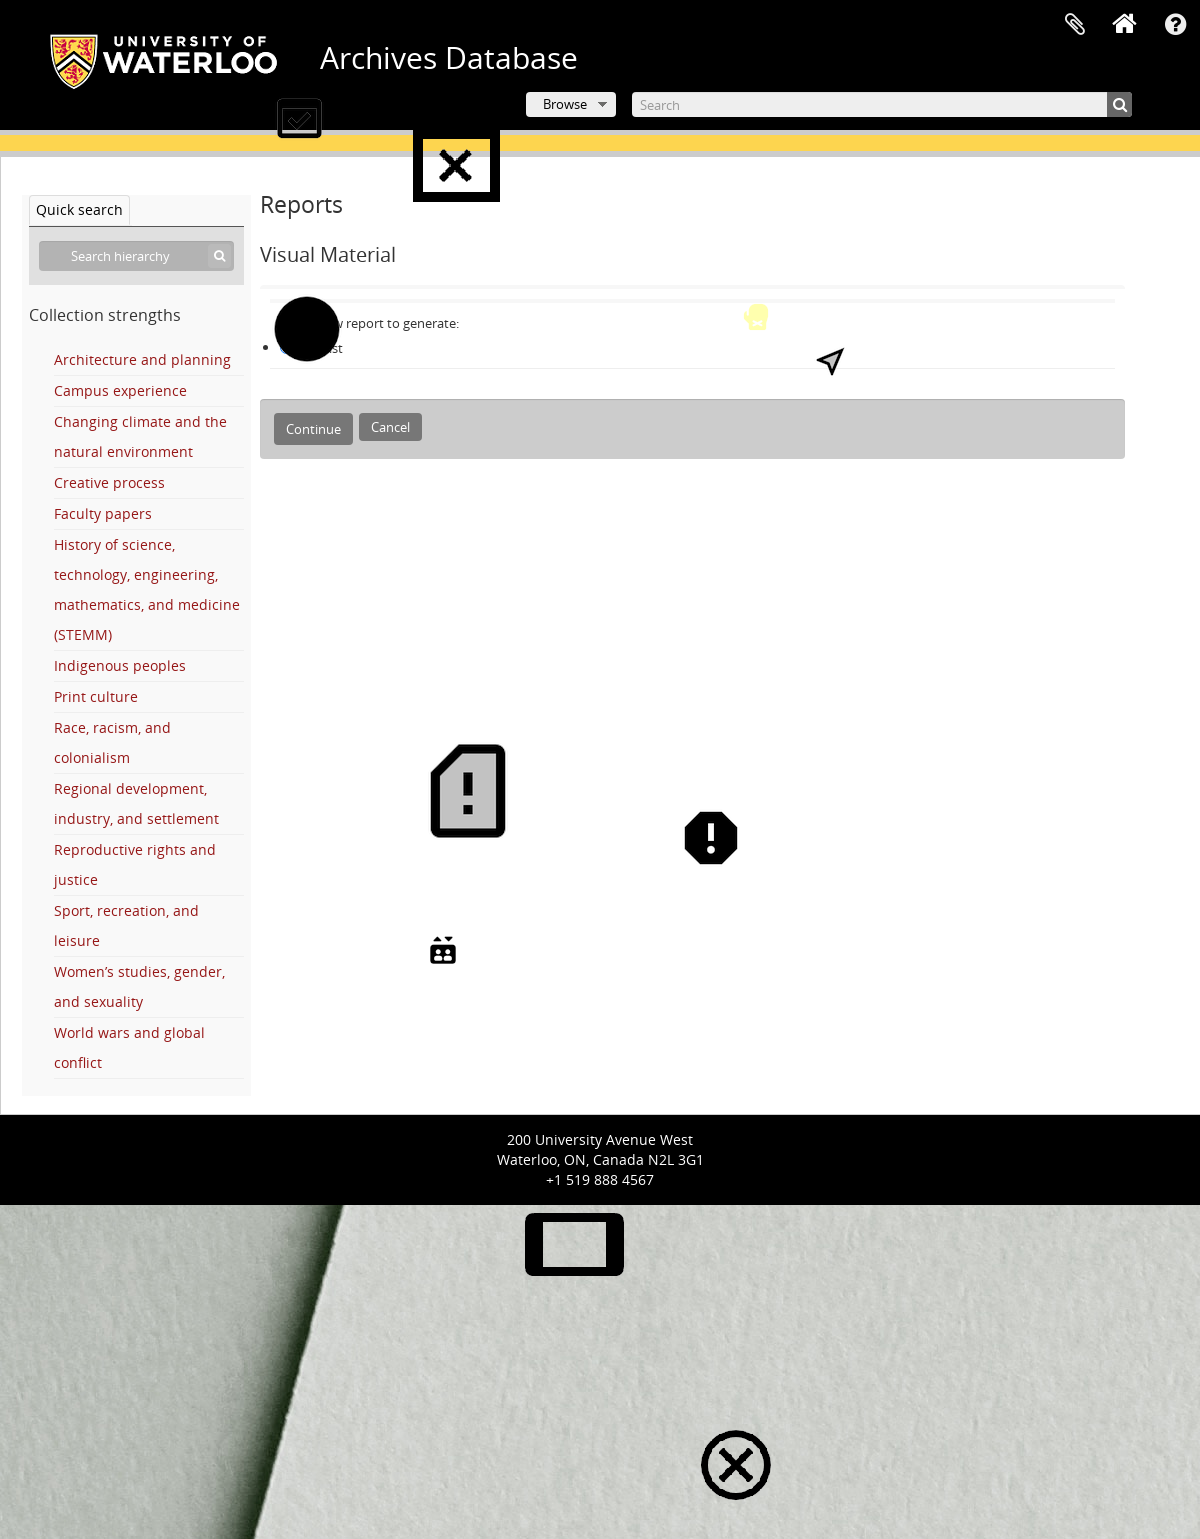  I want to click on cancel or close the current action, so click(736, 1465).